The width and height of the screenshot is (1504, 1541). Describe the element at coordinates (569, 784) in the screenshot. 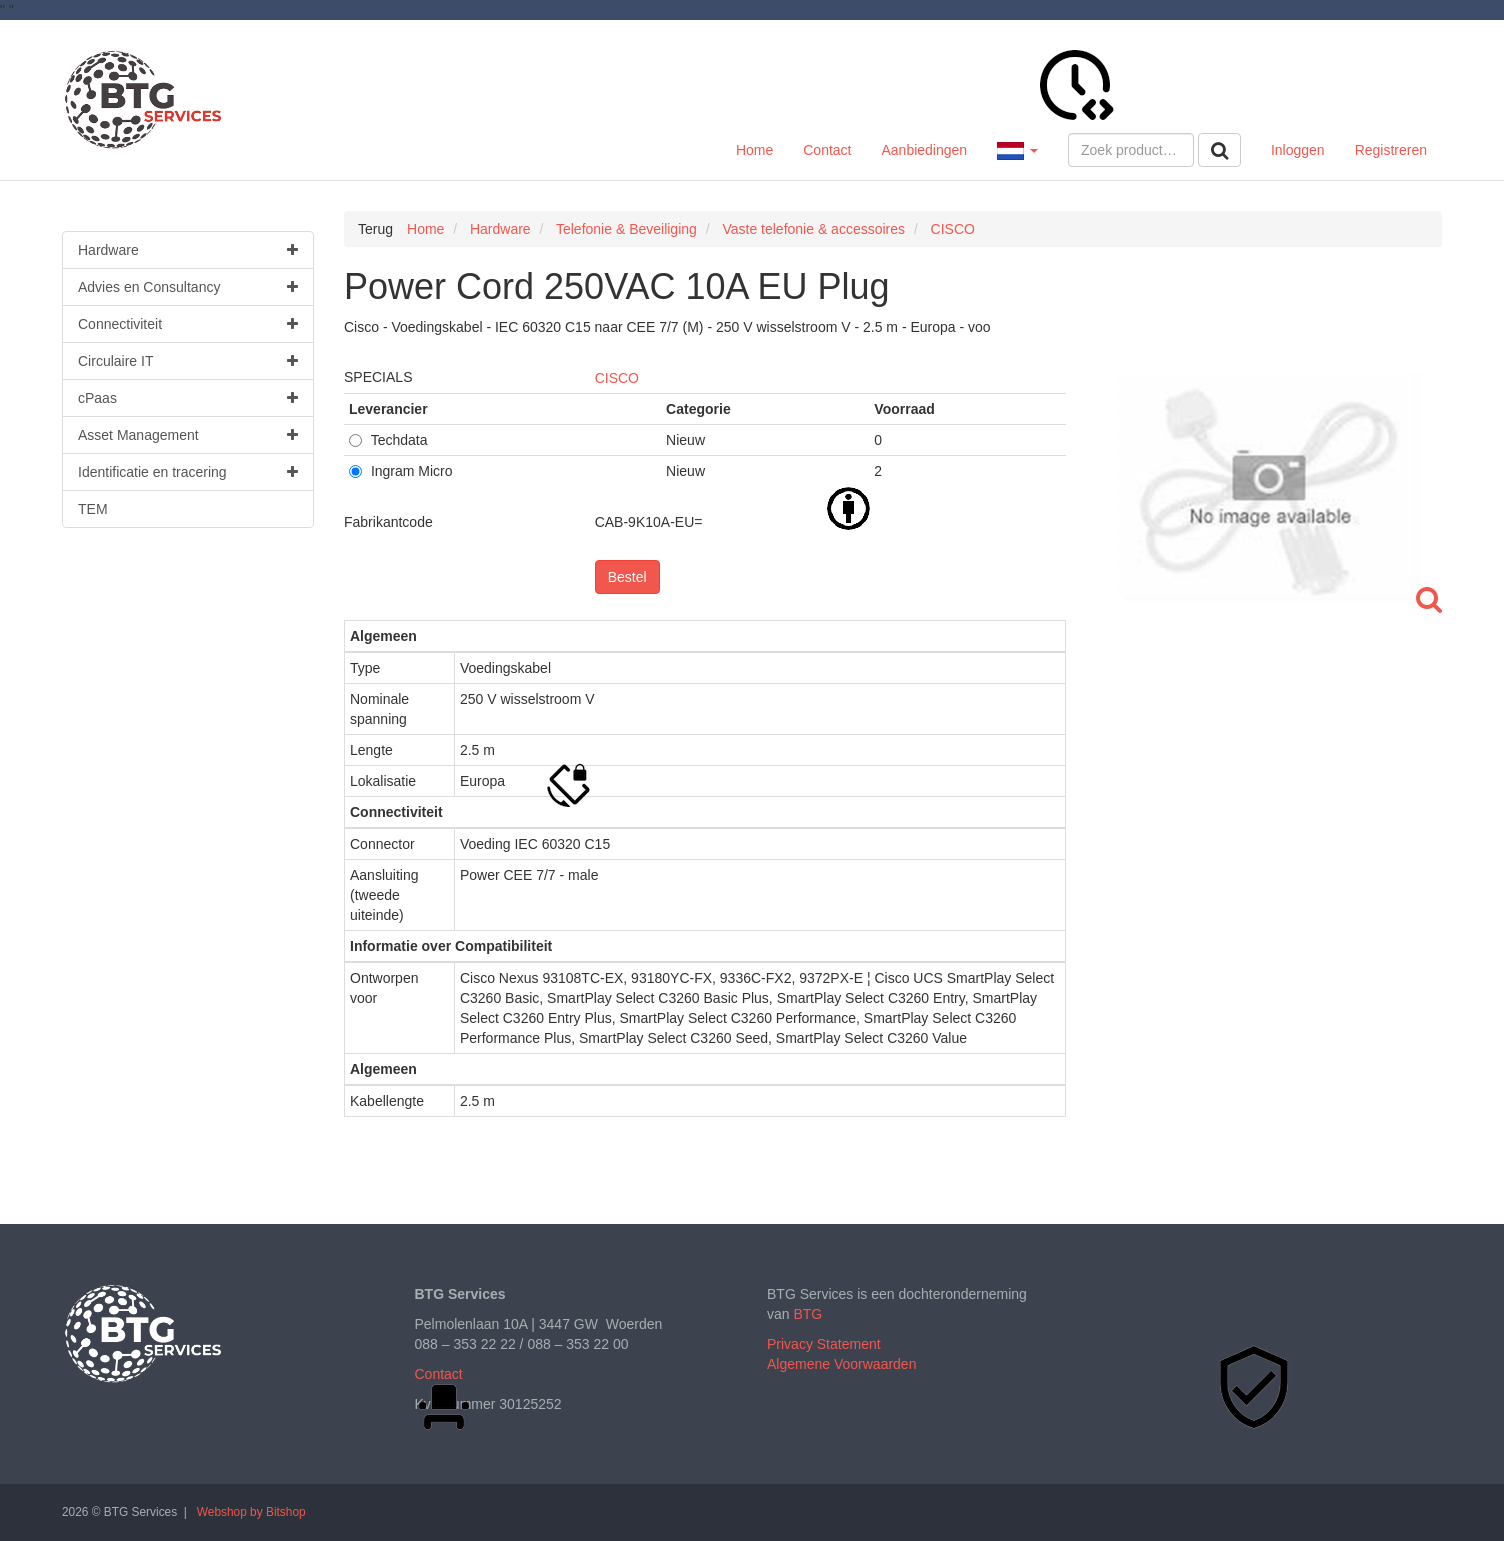

I see `lock screen rotation to current orientation` at that location.